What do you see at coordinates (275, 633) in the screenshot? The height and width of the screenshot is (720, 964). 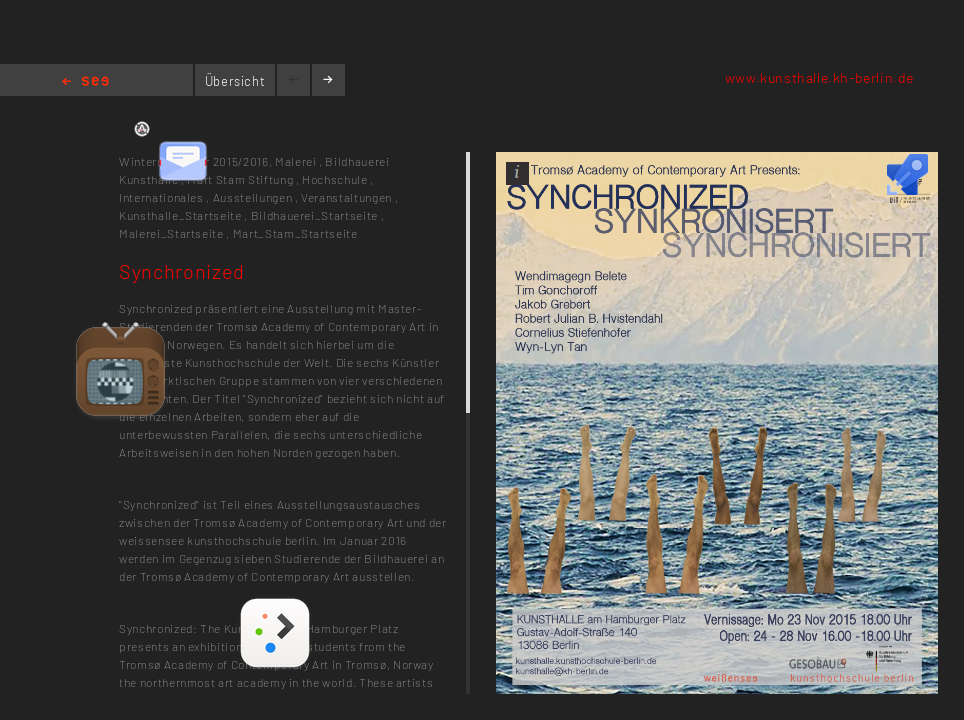 I see `open the KDE Plasma application menu` at bounding box center [275, 633].